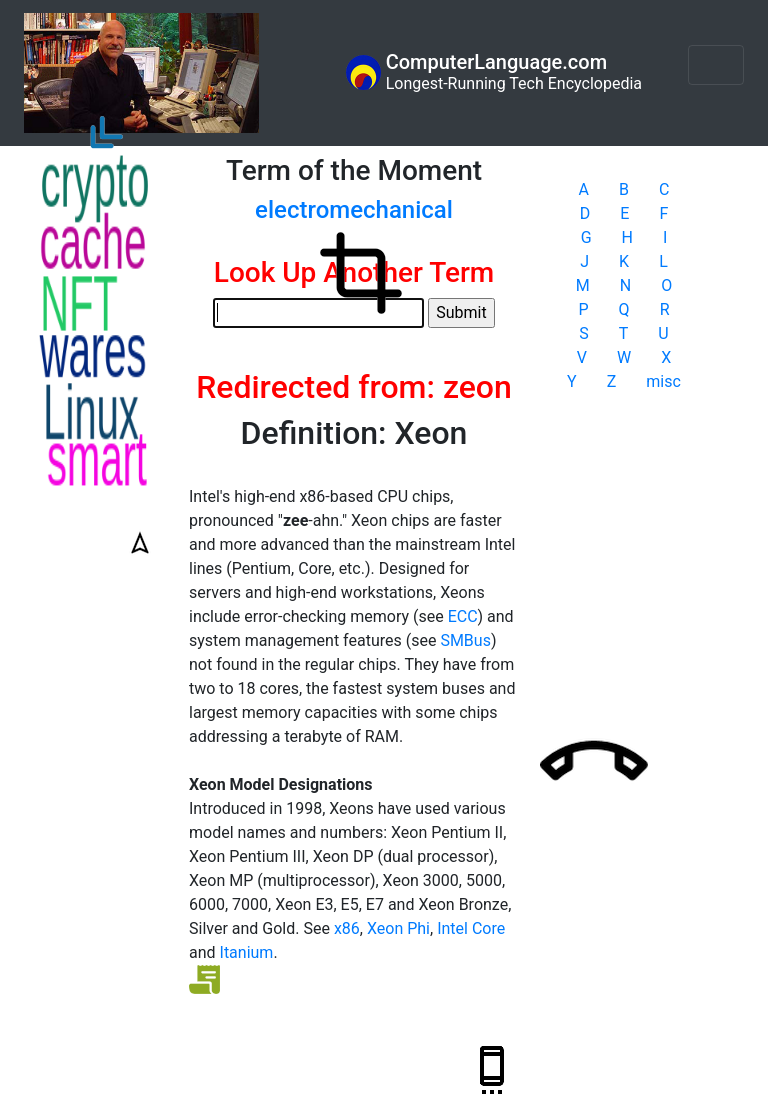  What do you see at coordinates (492, 1070) in the screenshot?
I see `access mobile device settings` at bounding box center [492, 1070].